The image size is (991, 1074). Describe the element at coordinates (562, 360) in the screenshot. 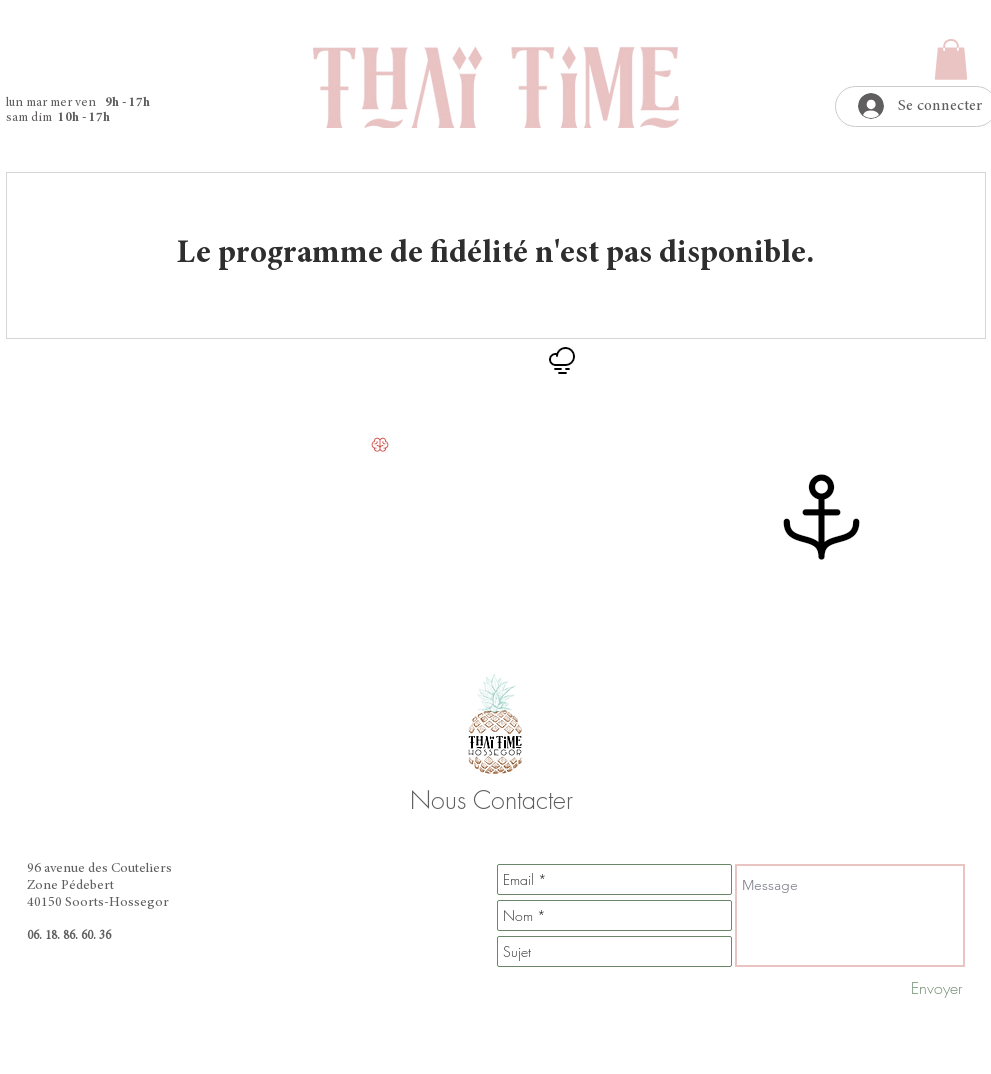

I see `indicates foggy weather conditions` at that location.